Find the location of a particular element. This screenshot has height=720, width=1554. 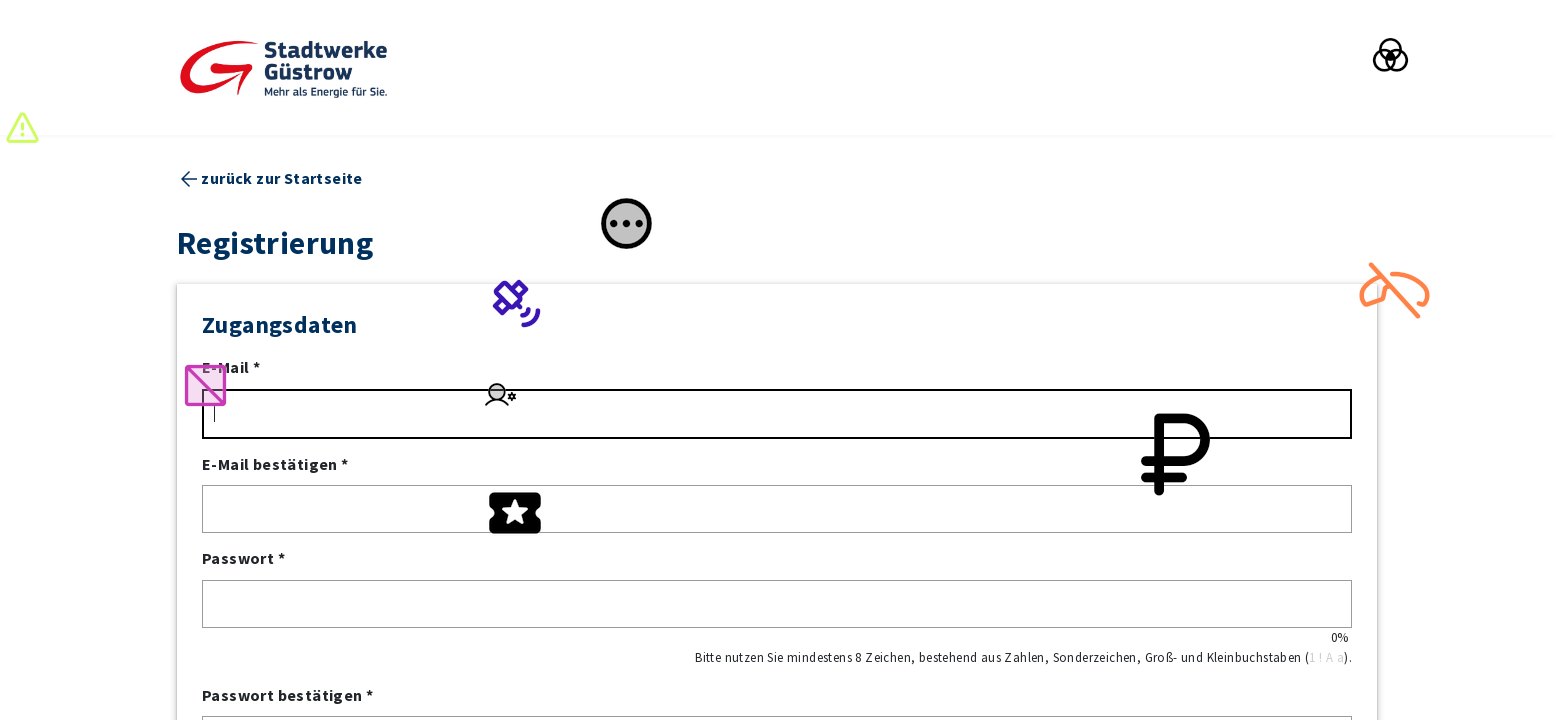

browse local events and activities is located at coordinates (515, 513).